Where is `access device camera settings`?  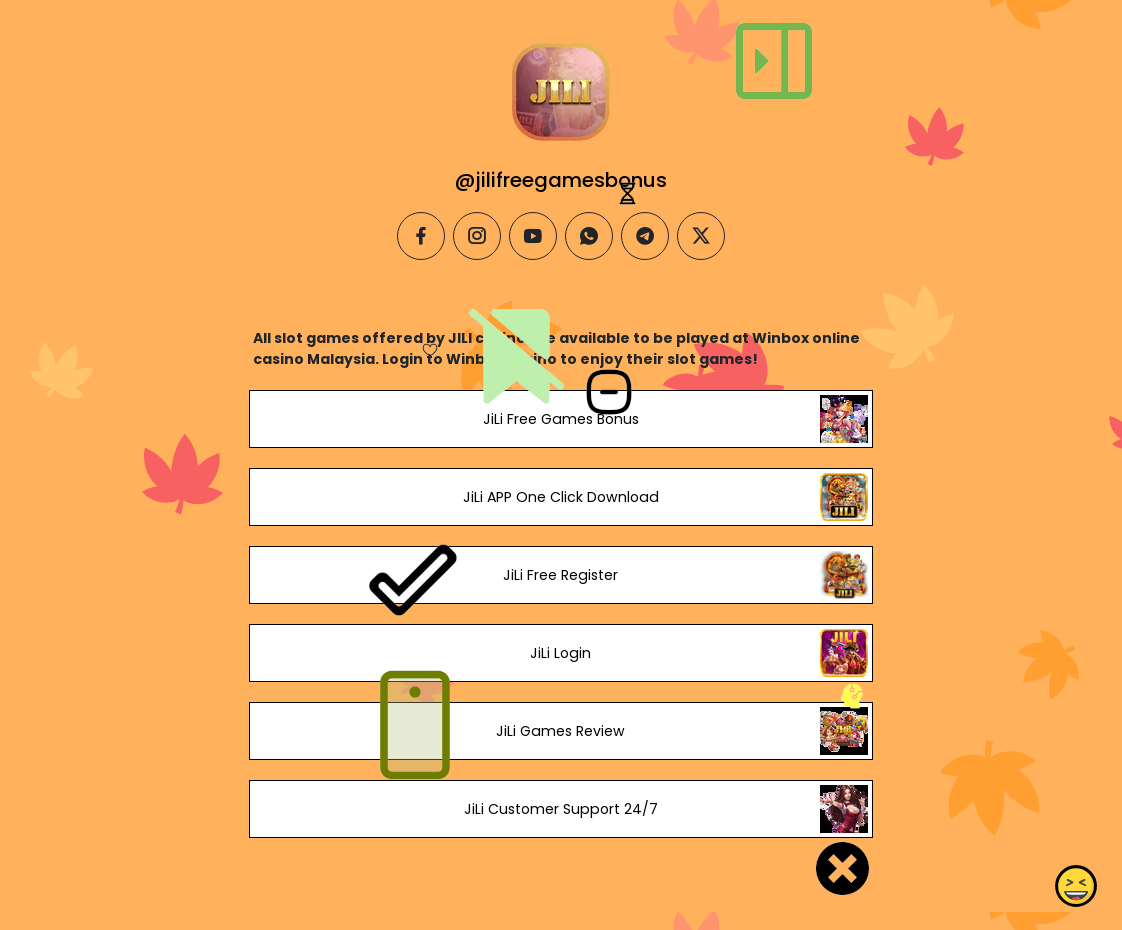
access device camera settings is located at coordinates (415, 725).